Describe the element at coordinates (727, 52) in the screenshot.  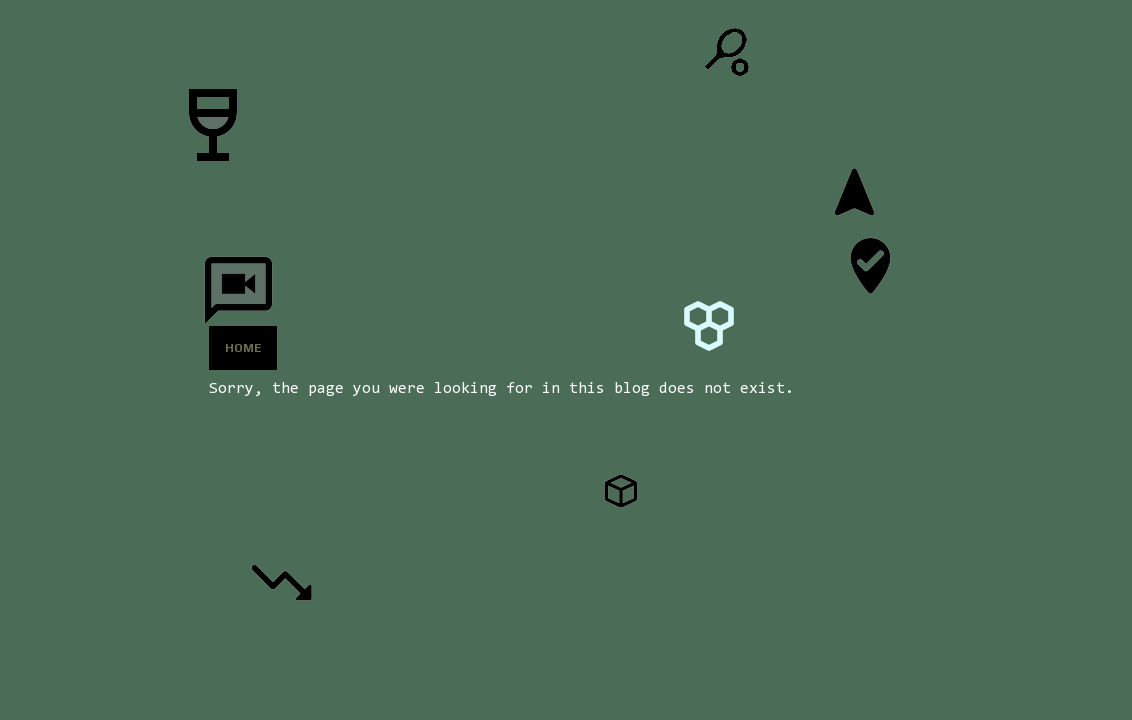
I see `access tennis or racket sports content` at that location.